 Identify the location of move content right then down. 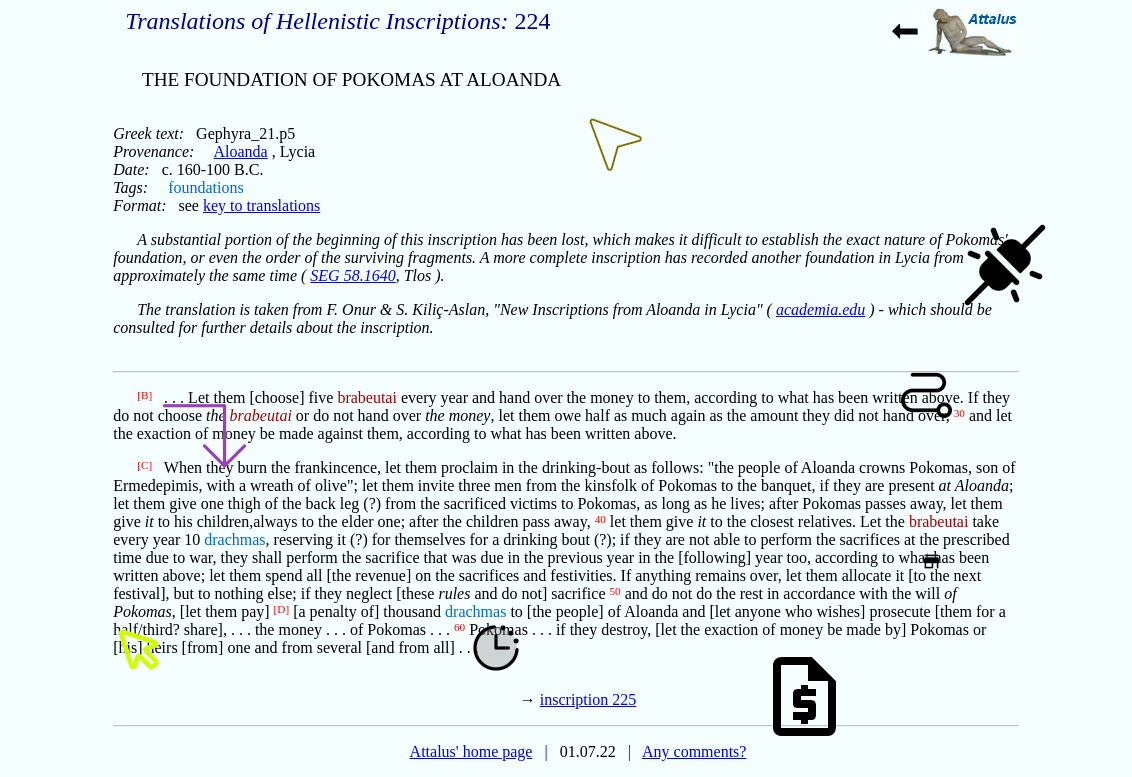
(204, 432).